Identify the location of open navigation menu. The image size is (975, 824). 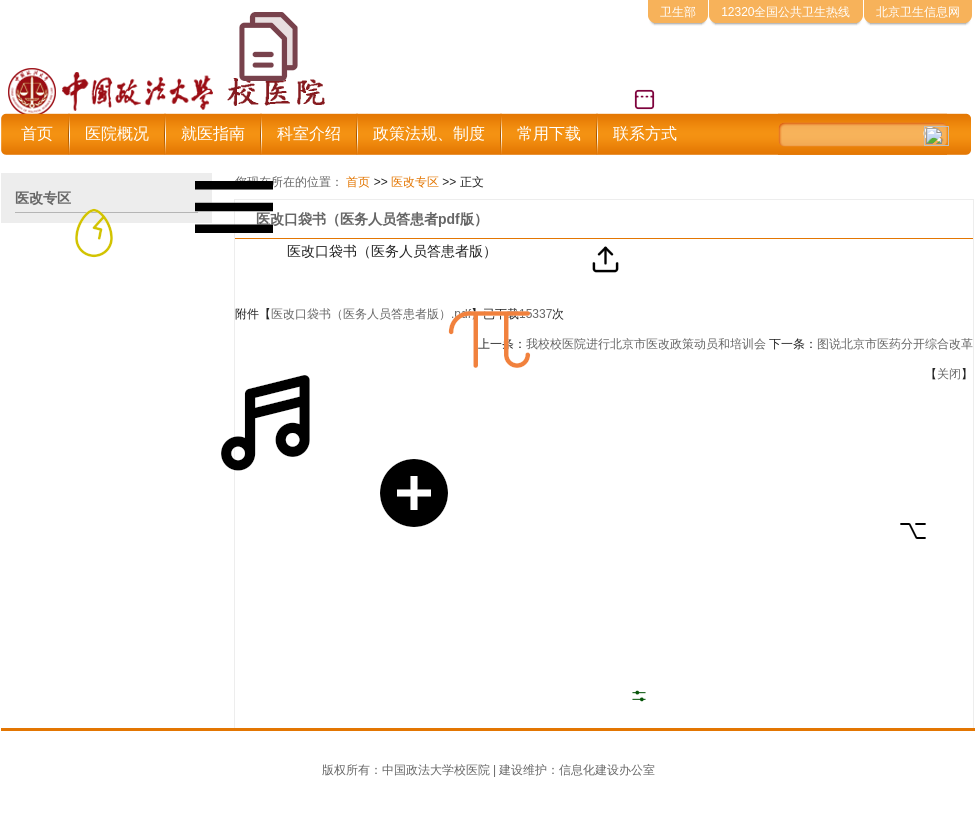
(234, 207).